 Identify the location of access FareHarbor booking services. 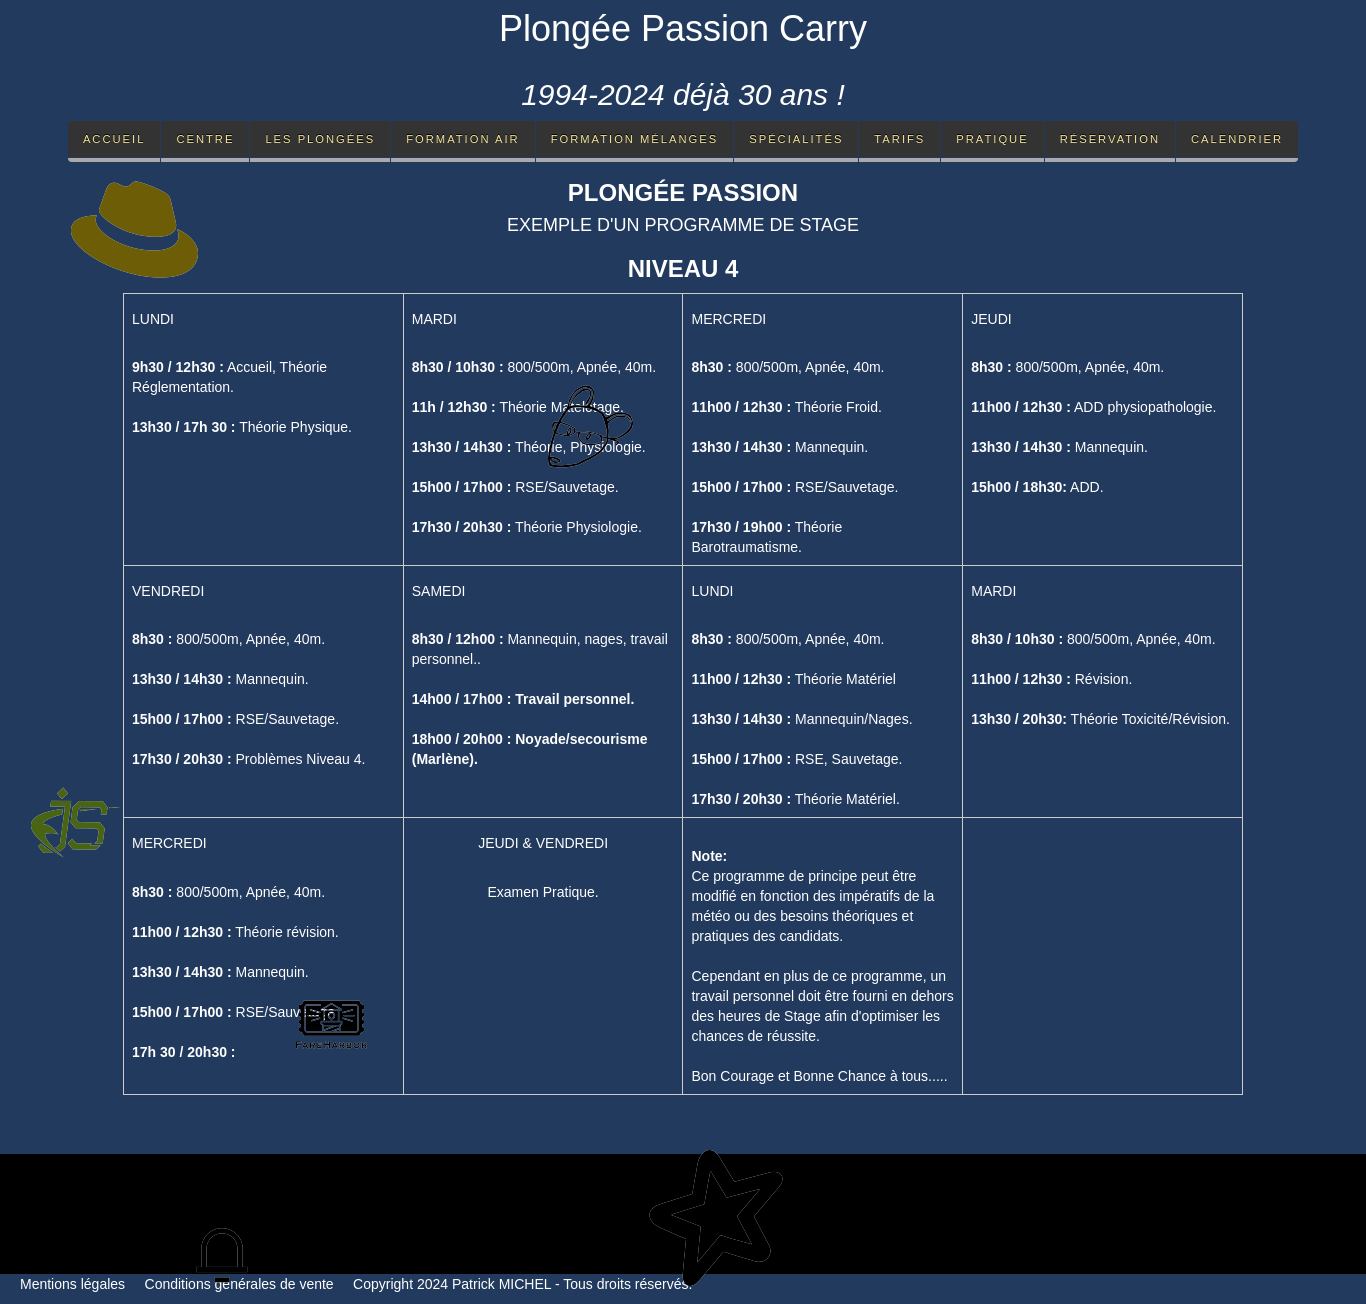
(331, 1024).